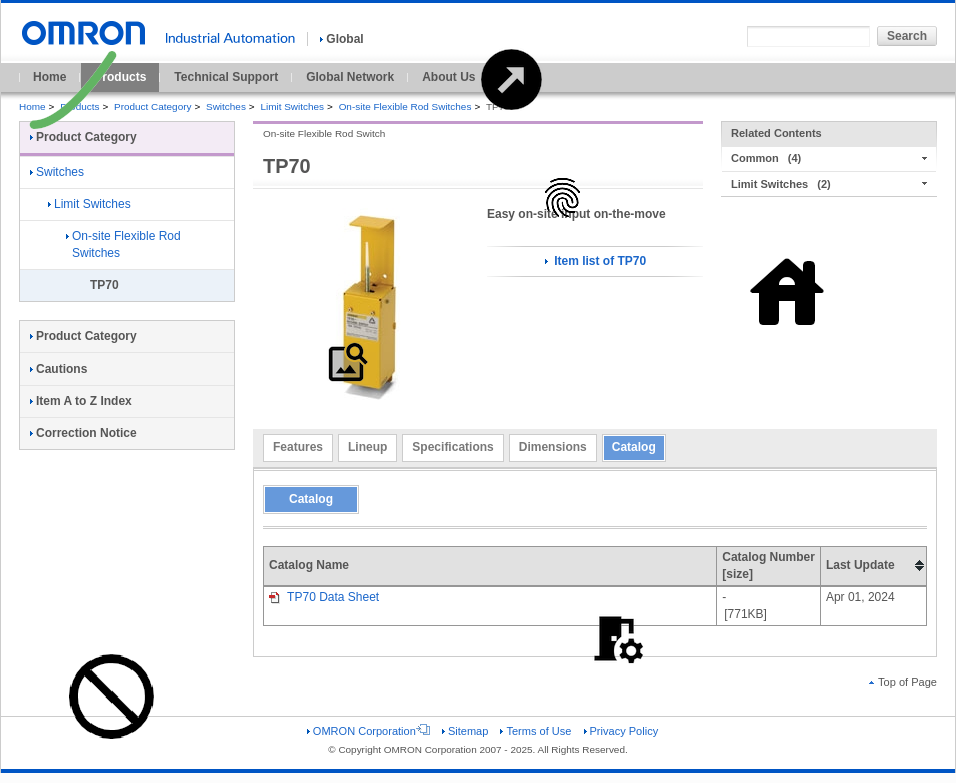 The image size is (956, 783). Describe the element at coordinates (562, 197) in the screenshot. I see `authenticate with fingerprint` at that location.